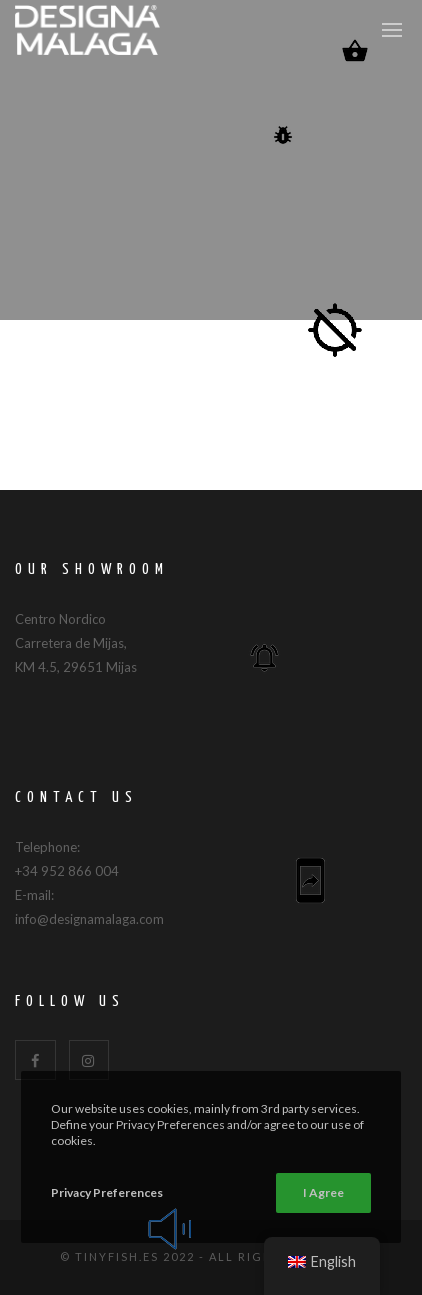  Describe the element at coordinates (169, 1229) in the screenshot. I see `increase or adjust volume` at that location.